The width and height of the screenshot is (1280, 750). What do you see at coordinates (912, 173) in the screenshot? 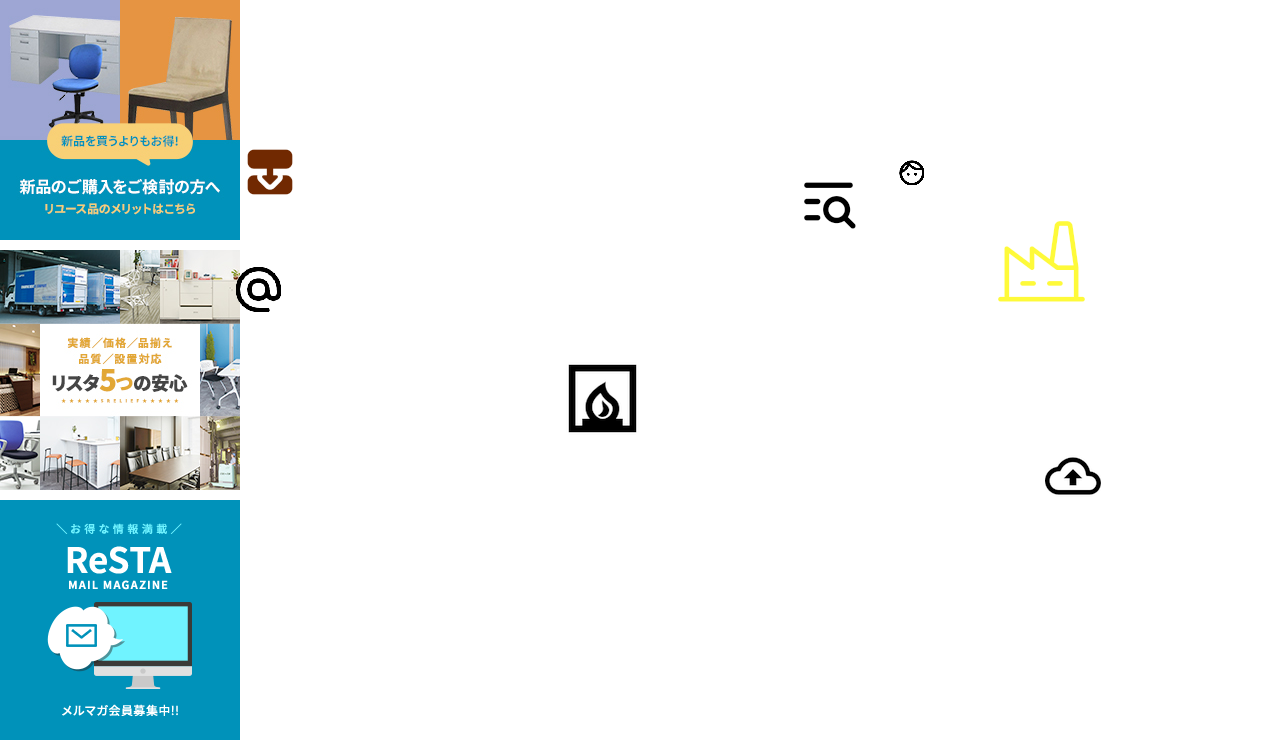
I see `enable face unlock for device security` at bounding box center [912, 173].